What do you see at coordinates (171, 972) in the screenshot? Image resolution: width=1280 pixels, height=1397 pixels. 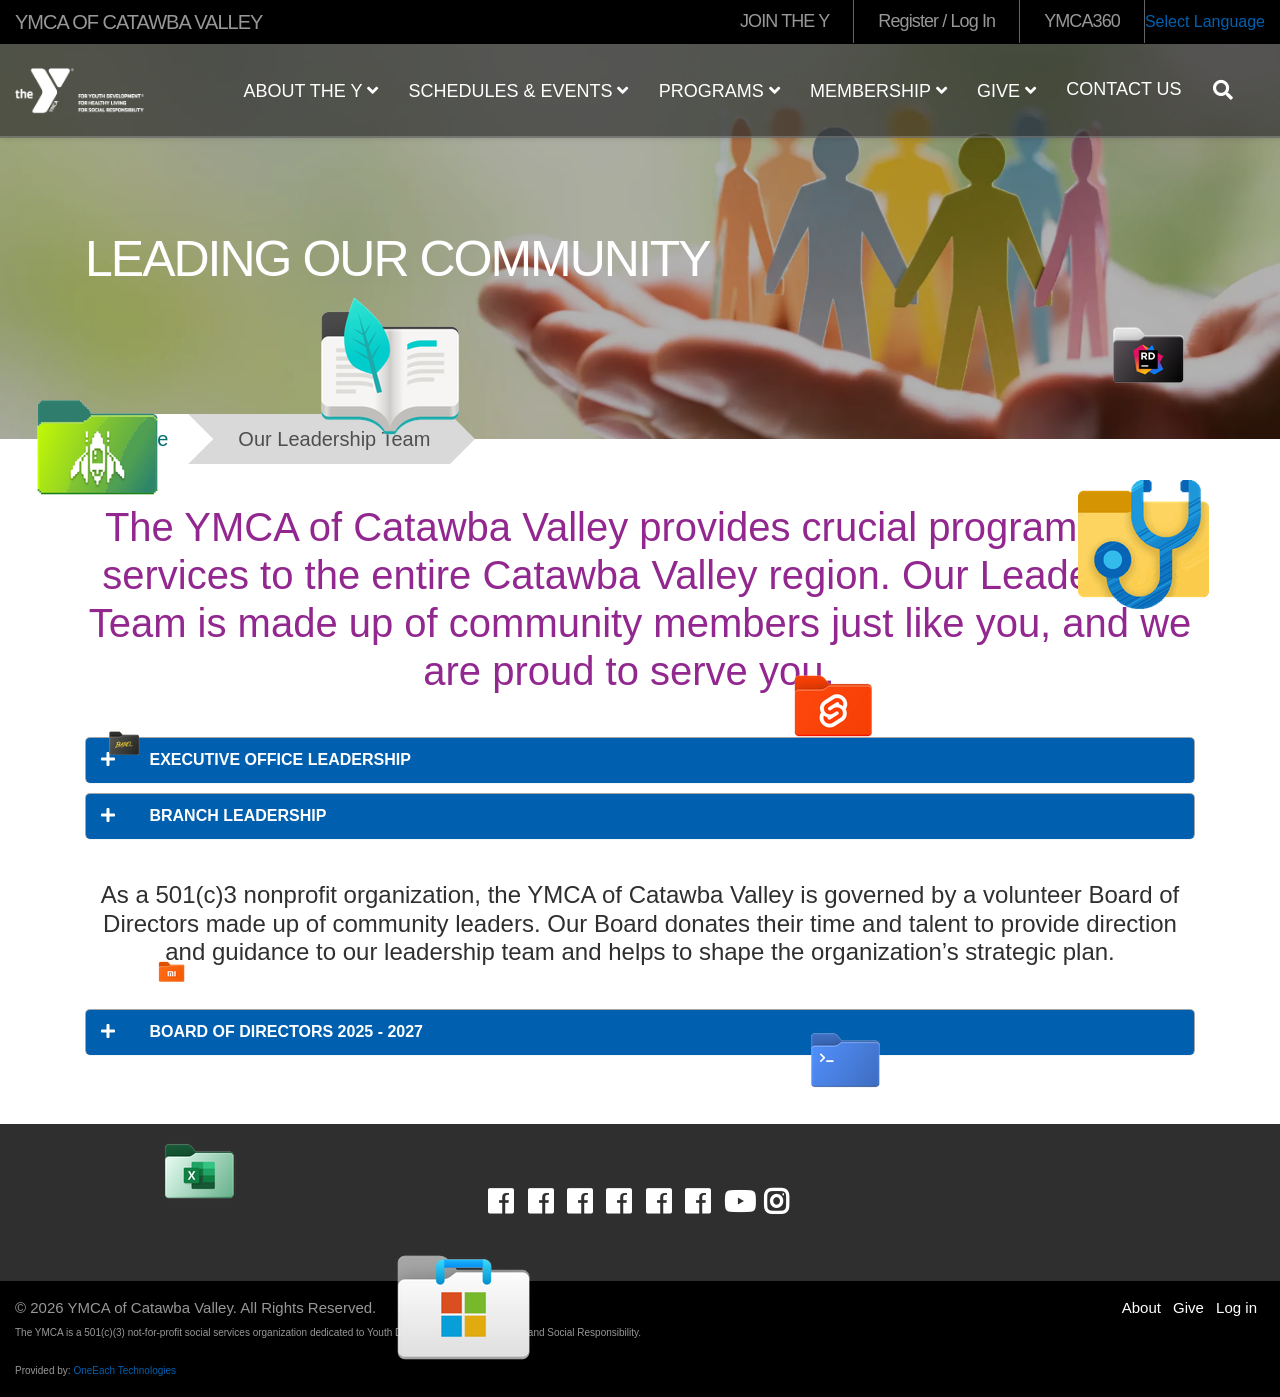 I see `open xiaomi-related files folder` at bounding box center [171, 972].